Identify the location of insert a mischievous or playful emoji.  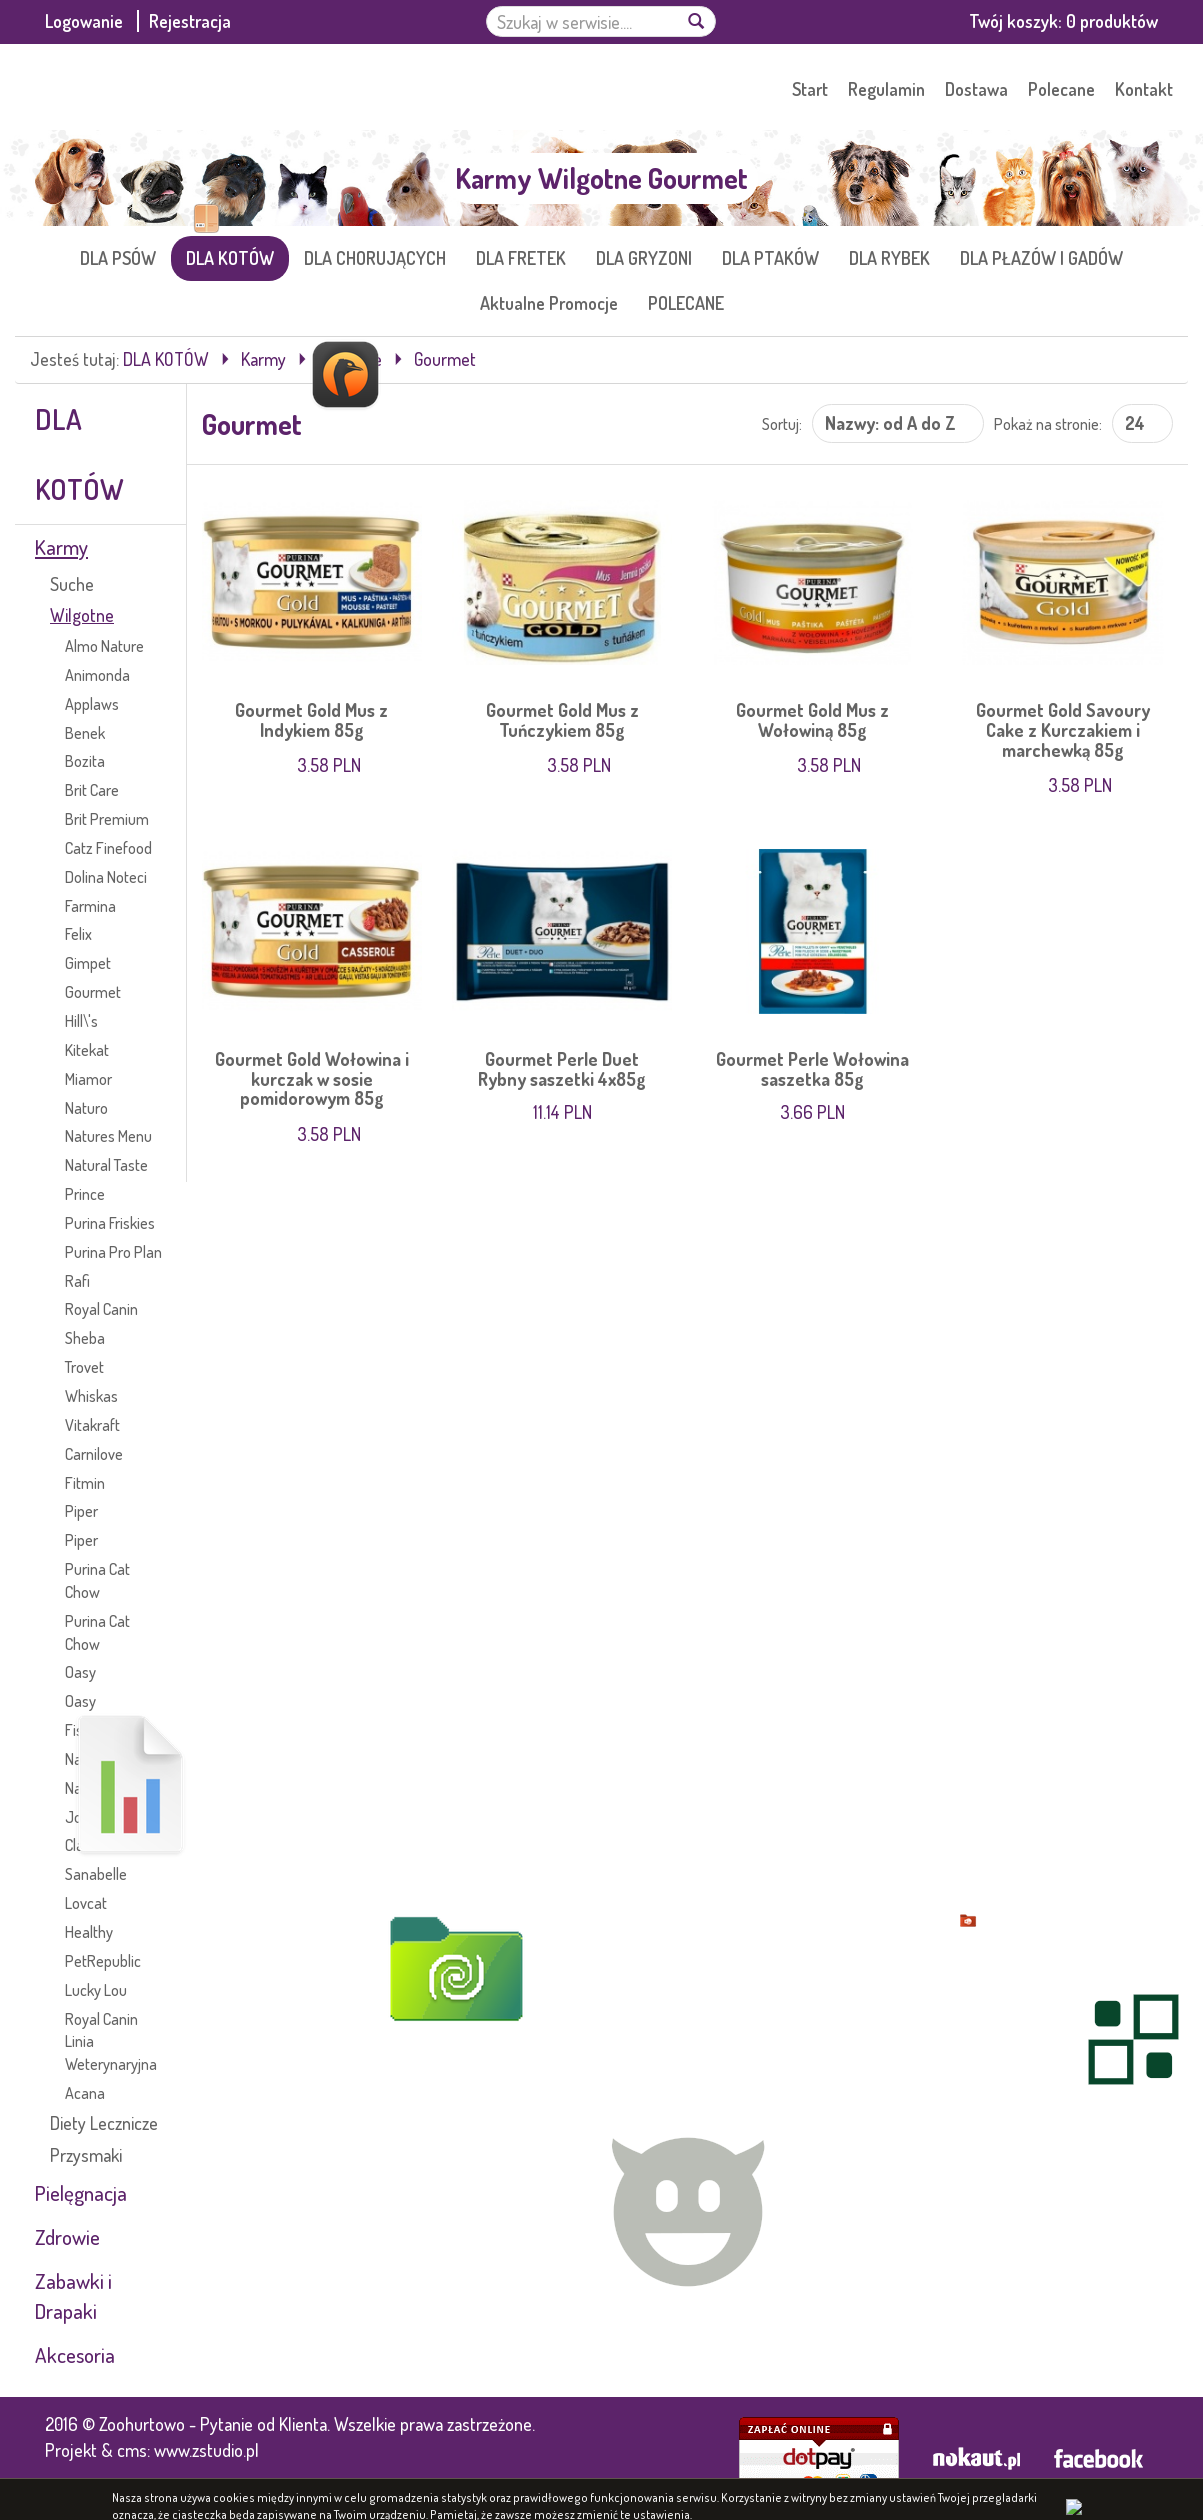
(688, 2212).